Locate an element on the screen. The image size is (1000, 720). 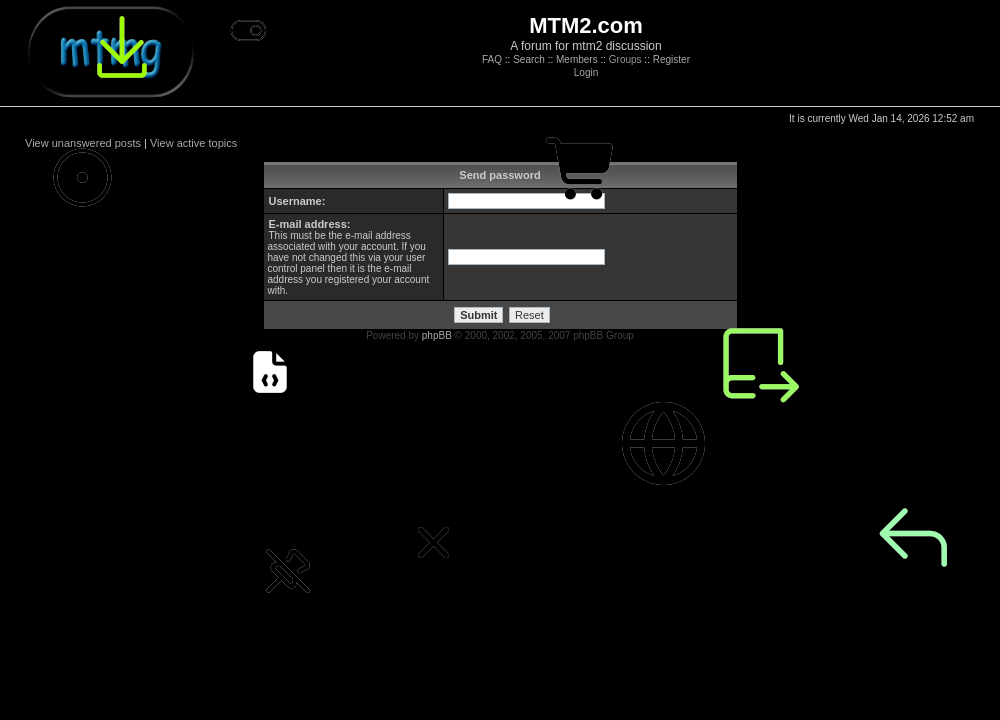
close or dismiss a dialog is located at coordinates (433, 542).